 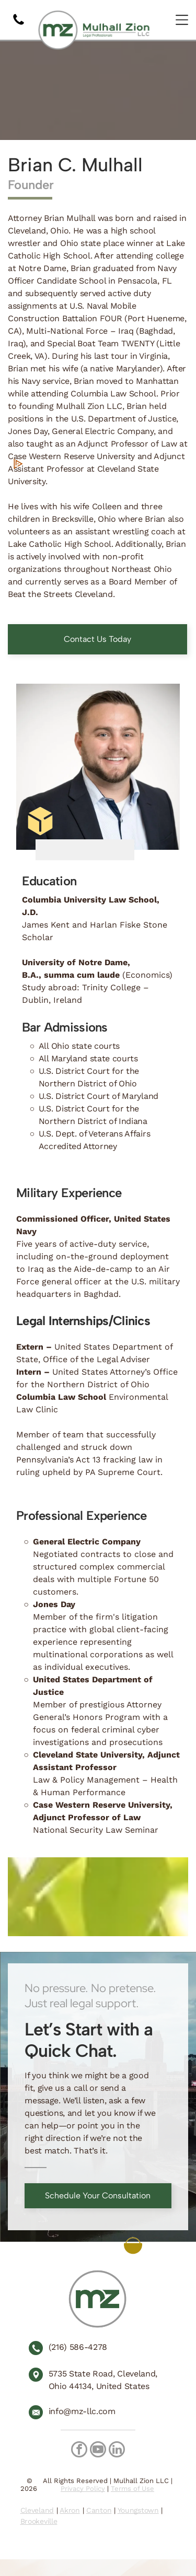 I want to click on DPD parcel delivery service logo, so click(x=40, y=821).